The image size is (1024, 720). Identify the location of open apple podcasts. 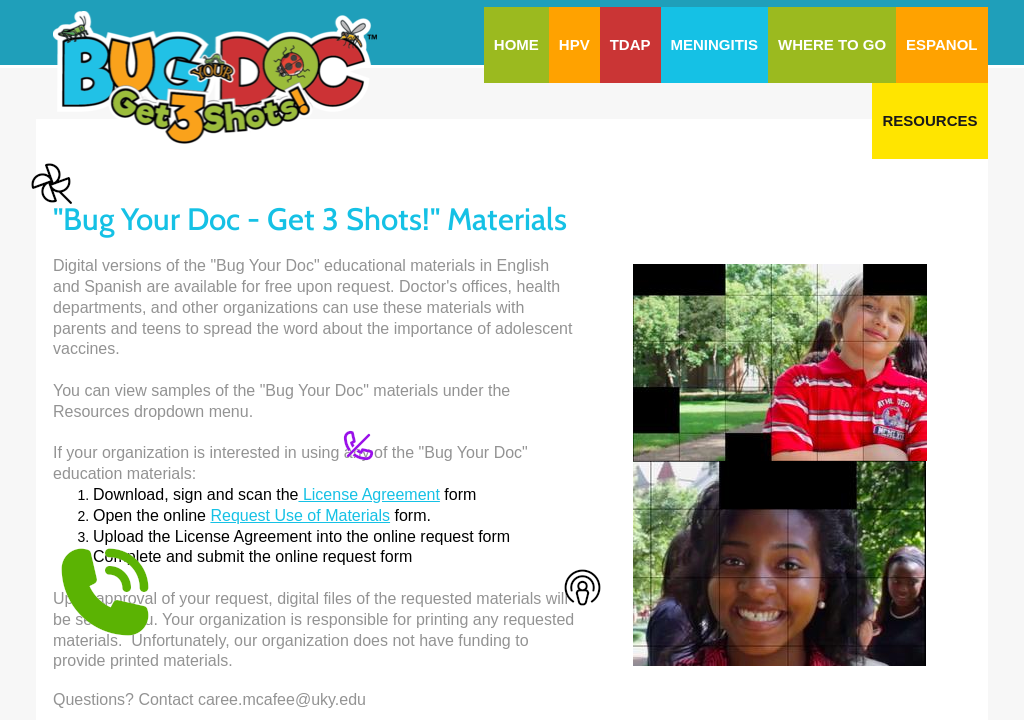
(582, 587).